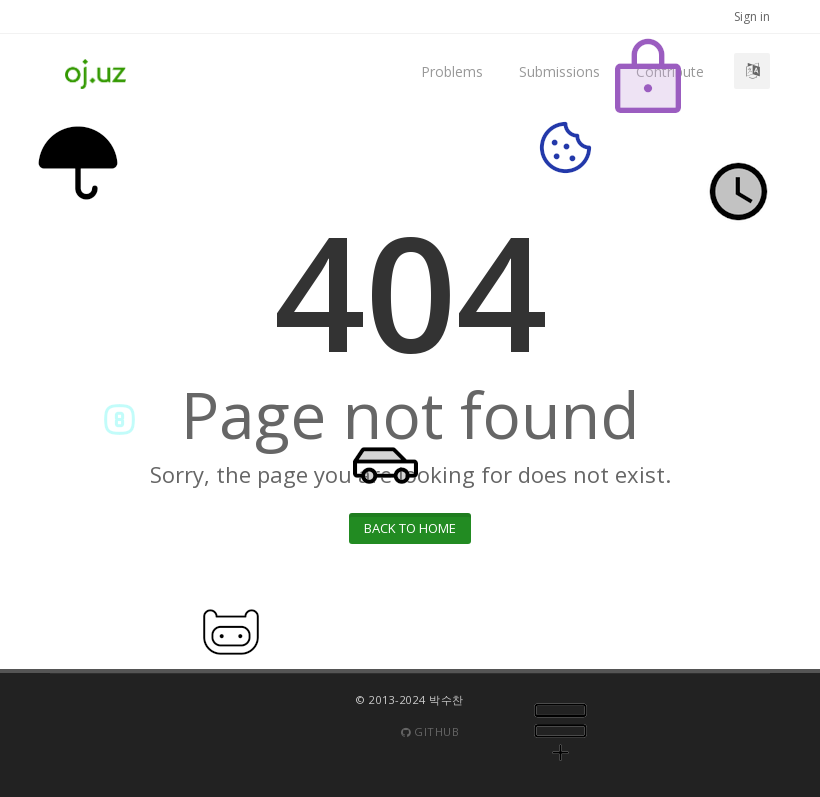 The image size is (820, 797). Describe the element at coordinates (385, 463) in the screenshot. I see `access vehicle or car settings` at that location.